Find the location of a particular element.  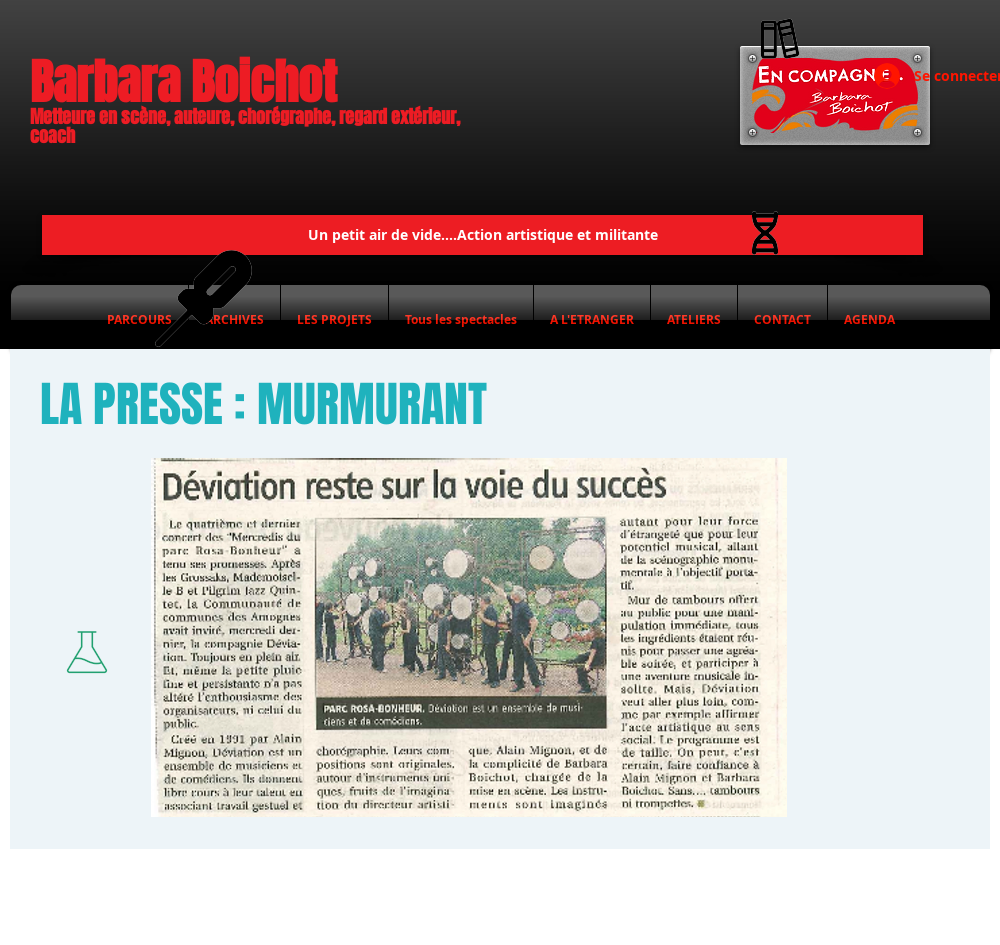

access your library or book collection is located at coordinates (778, 39).